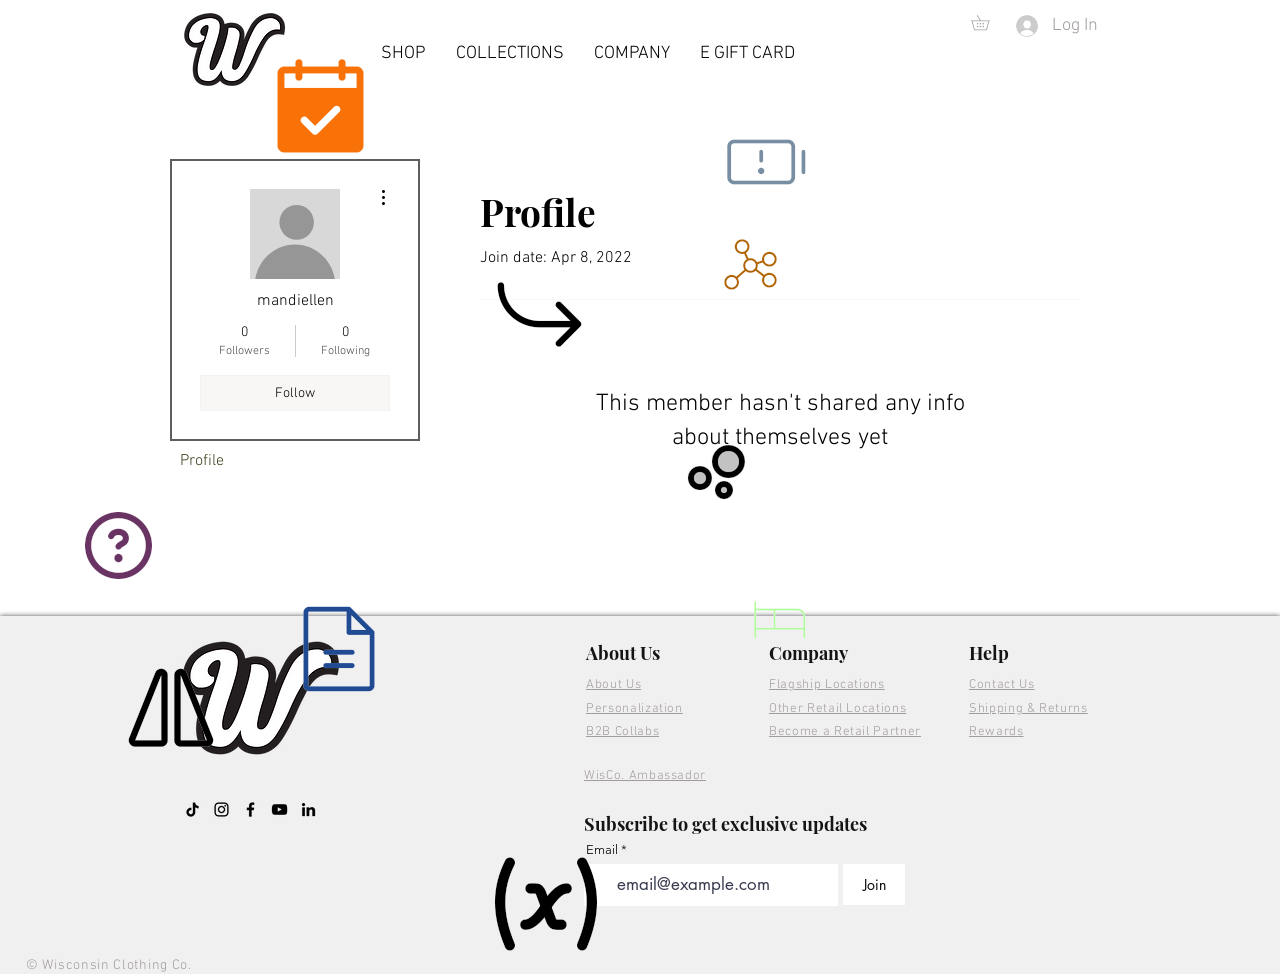  What do you see at coordinates (765, 162) in the screenshot?
I see `indicates low battery warning` at bounding box center [765, 162].